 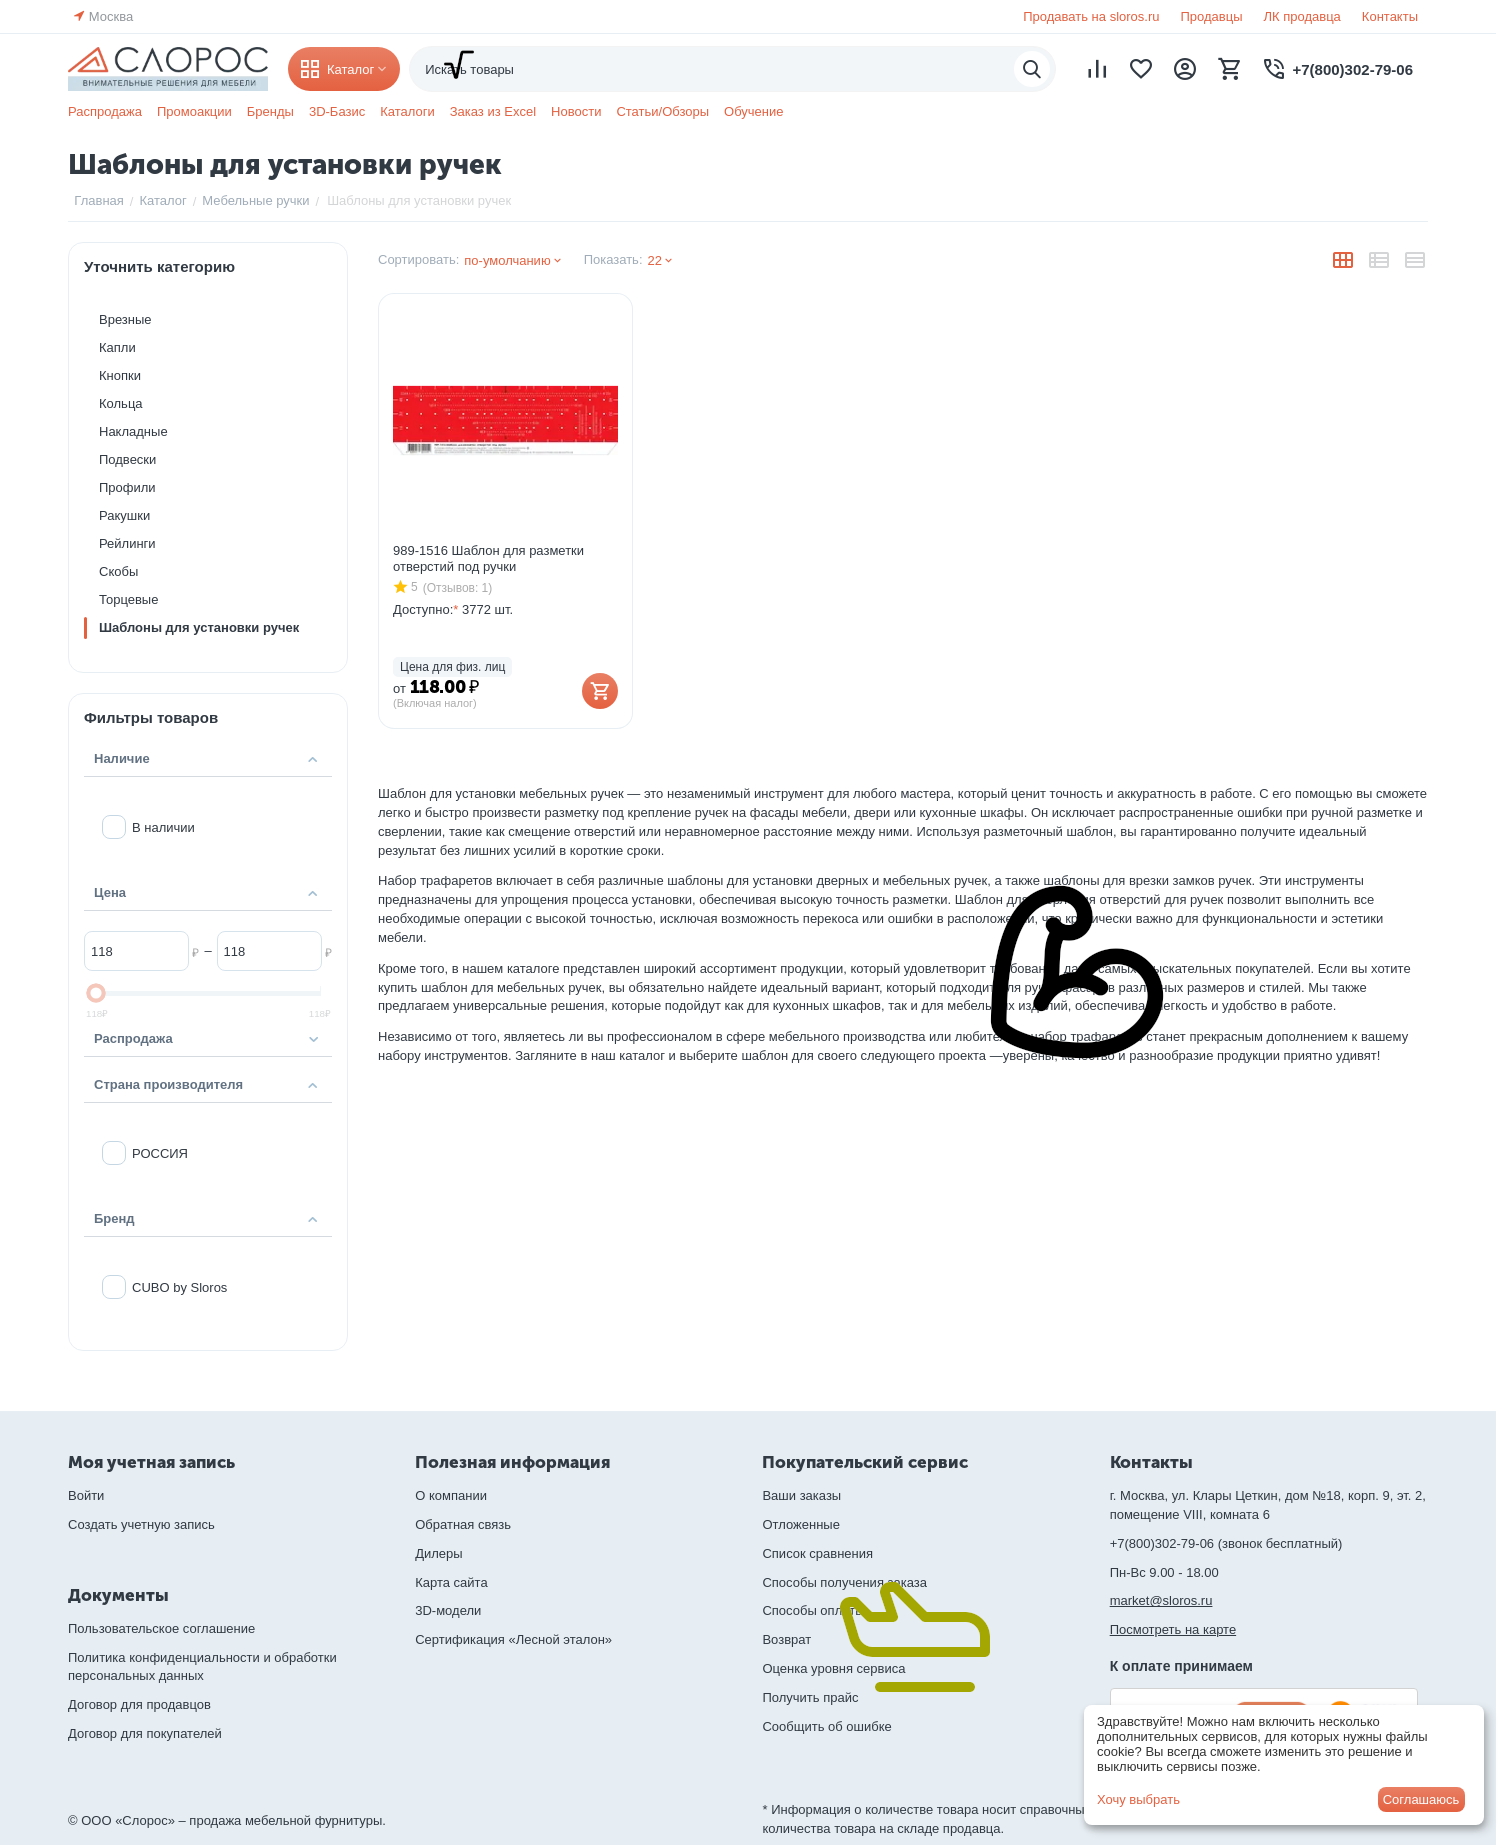 What do you see at coordinates (915, 1632) in the screenshot?
I see `flight status: in progress` at bounding box center [915, 1632].